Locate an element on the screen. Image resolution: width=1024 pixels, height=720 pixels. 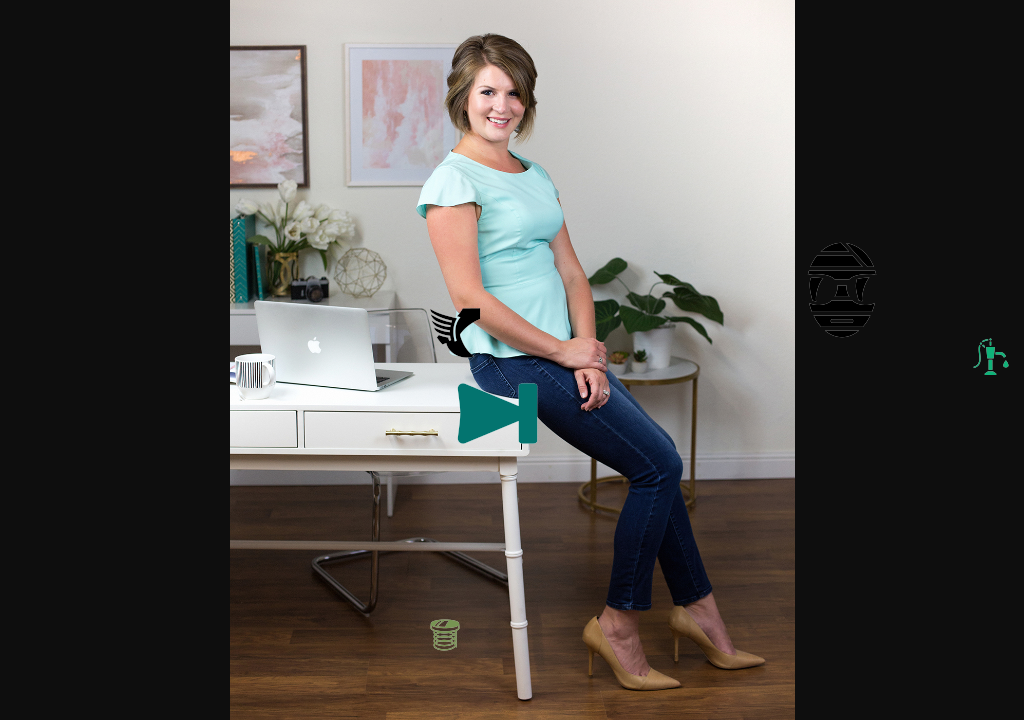
toggle invisibility or stealth mode is located at coordinates (842, 290).